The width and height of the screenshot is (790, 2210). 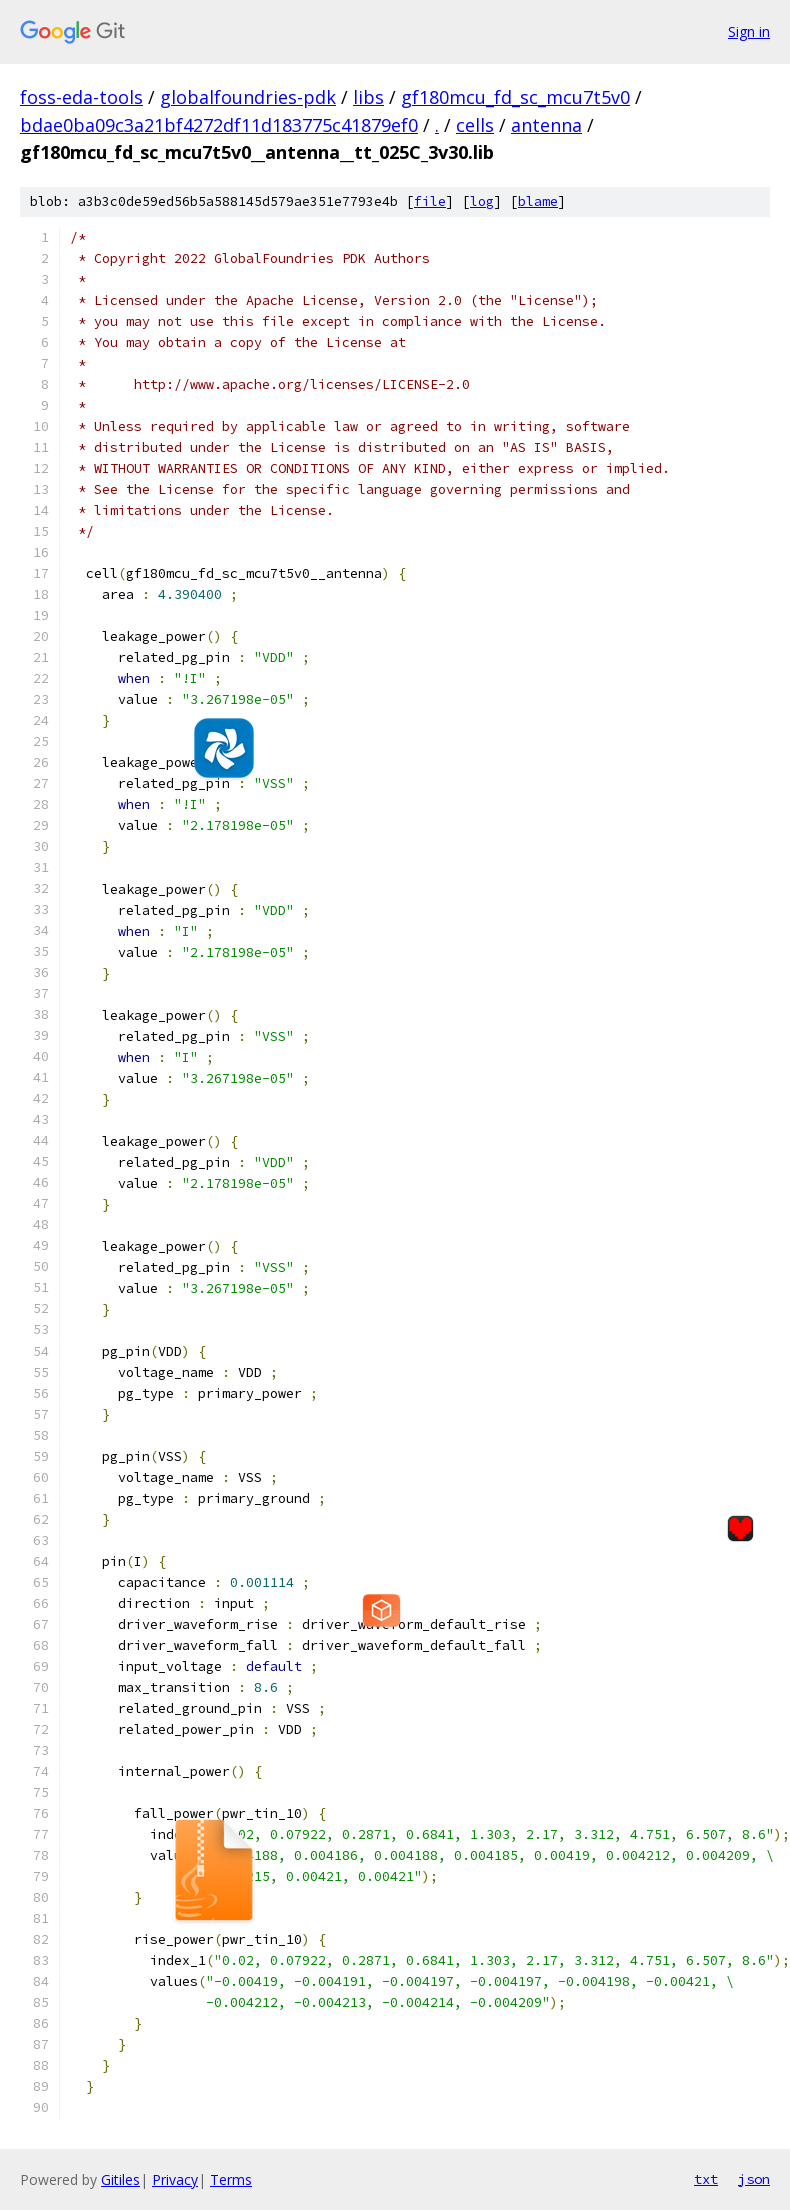 What do you see at coordinates (214, 1872) in the screenshot?
I see `a java archive (jar) file` at bounding box center [214, 1872].